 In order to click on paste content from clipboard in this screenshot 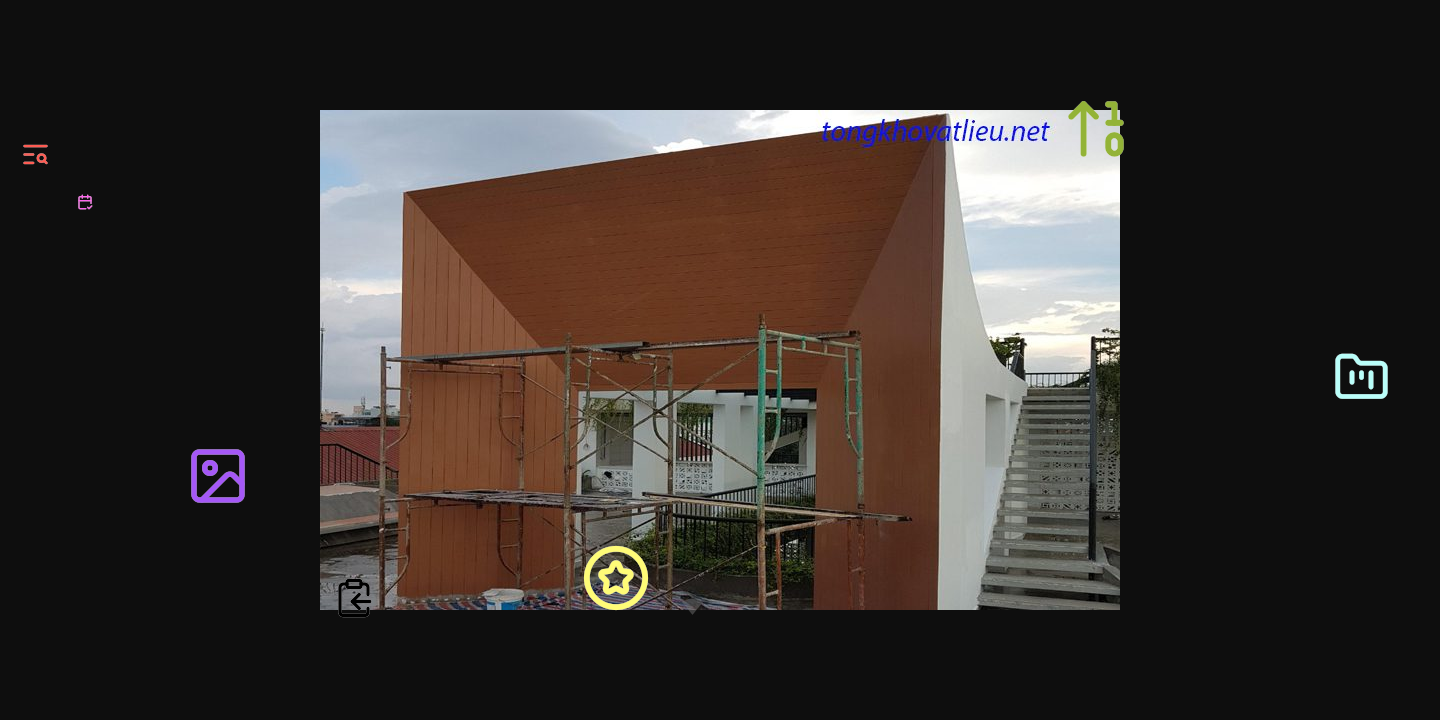, I will do `click(354, 598)`.